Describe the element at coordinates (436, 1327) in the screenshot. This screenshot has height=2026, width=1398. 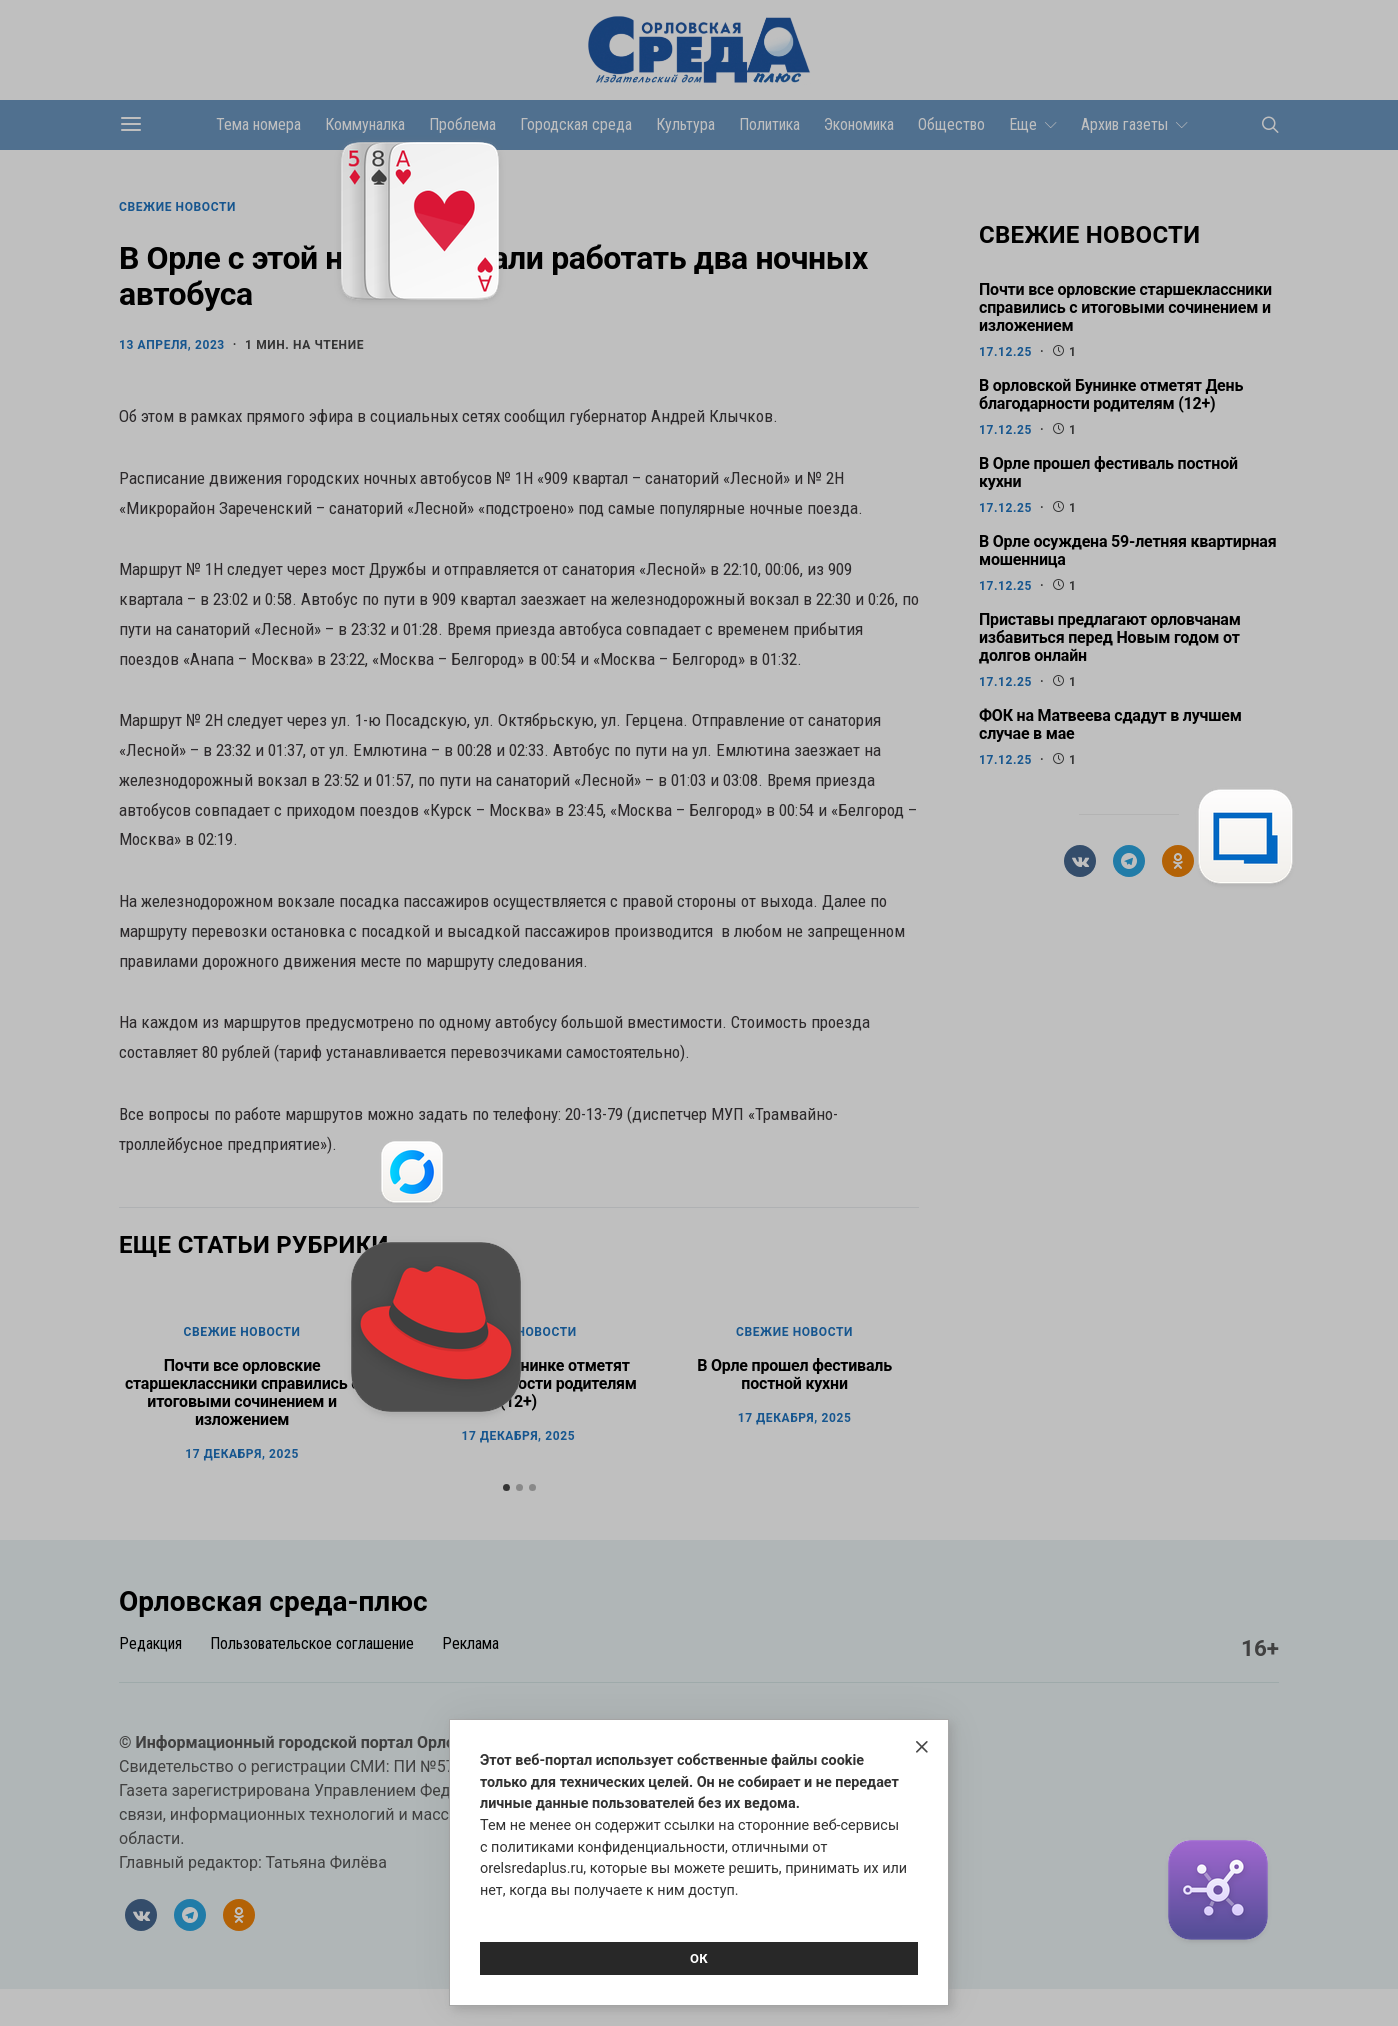
I see `open Red Hat Enterprise Linux application` at that location.